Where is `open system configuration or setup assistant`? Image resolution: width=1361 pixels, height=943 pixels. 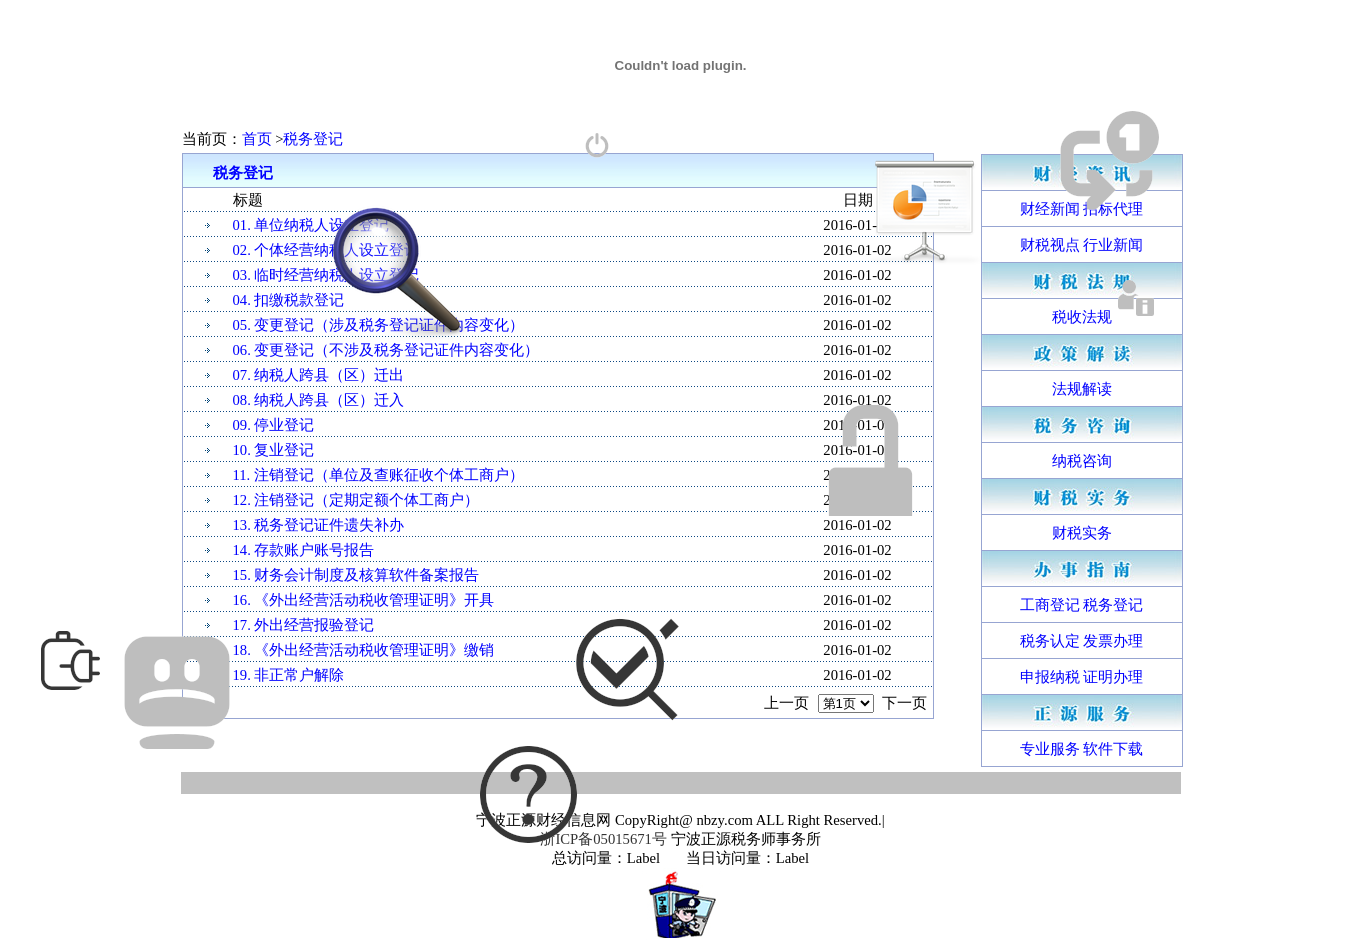 open system configuration or setup assistant is located at coordinates (627, 669).